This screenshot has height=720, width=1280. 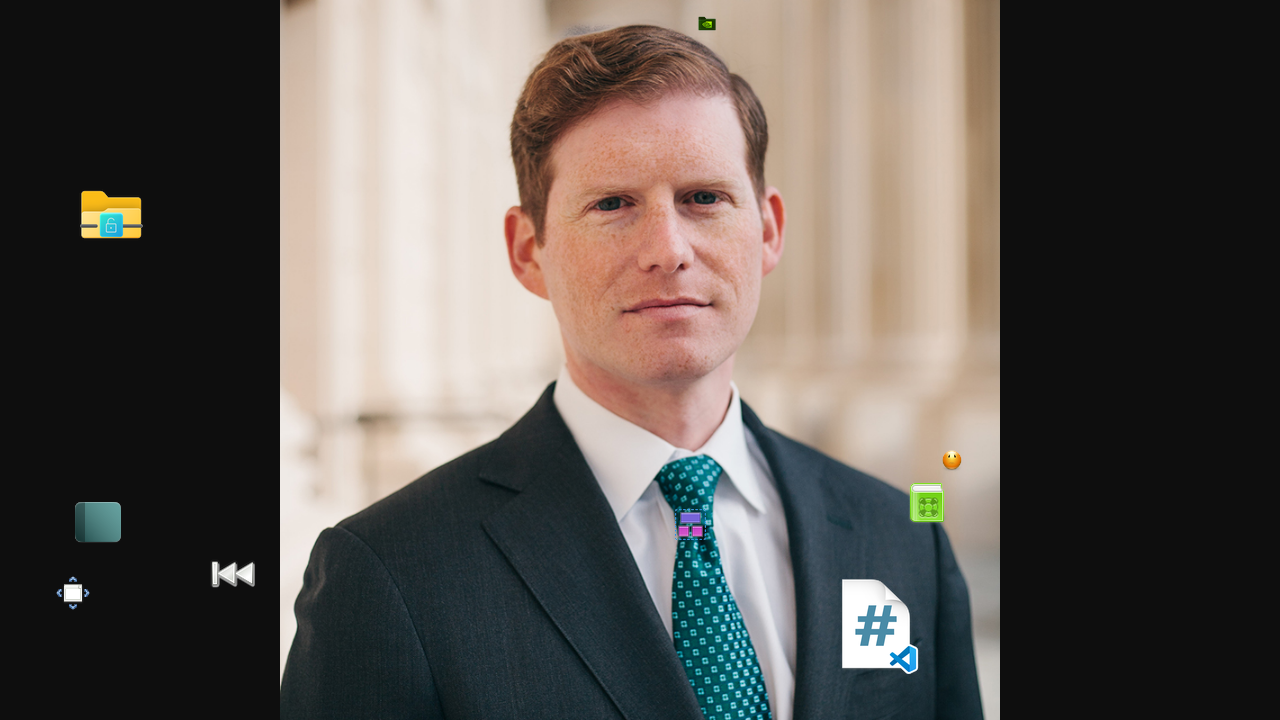 What do you see at coordinates (111, 216) in the screenshot?
I see `access an unlocked or unprotected folder` at bounding box center [111, 216].